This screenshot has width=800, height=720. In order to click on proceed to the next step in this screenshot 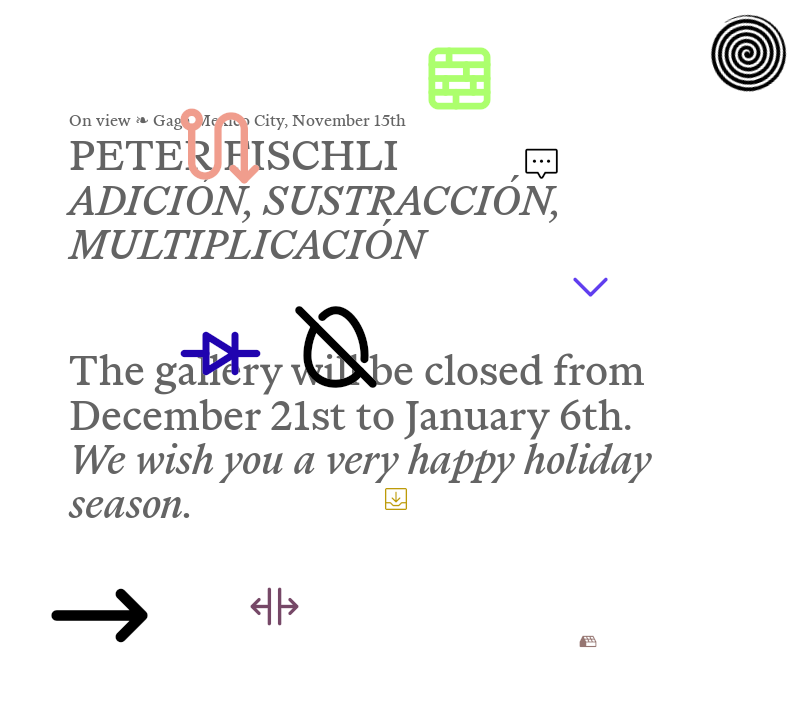, I will do `click(99, 615)`.